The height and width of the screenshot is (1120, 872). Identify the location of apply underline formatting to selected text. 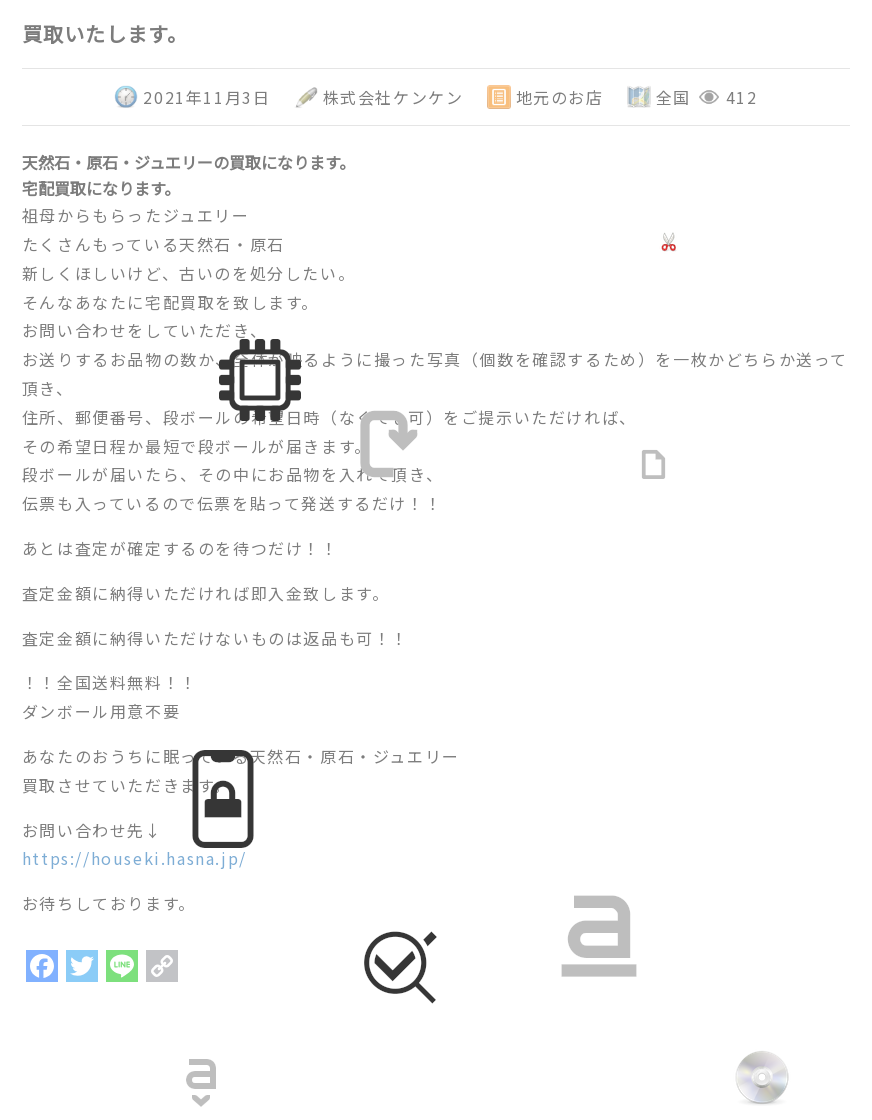
(599, 933).